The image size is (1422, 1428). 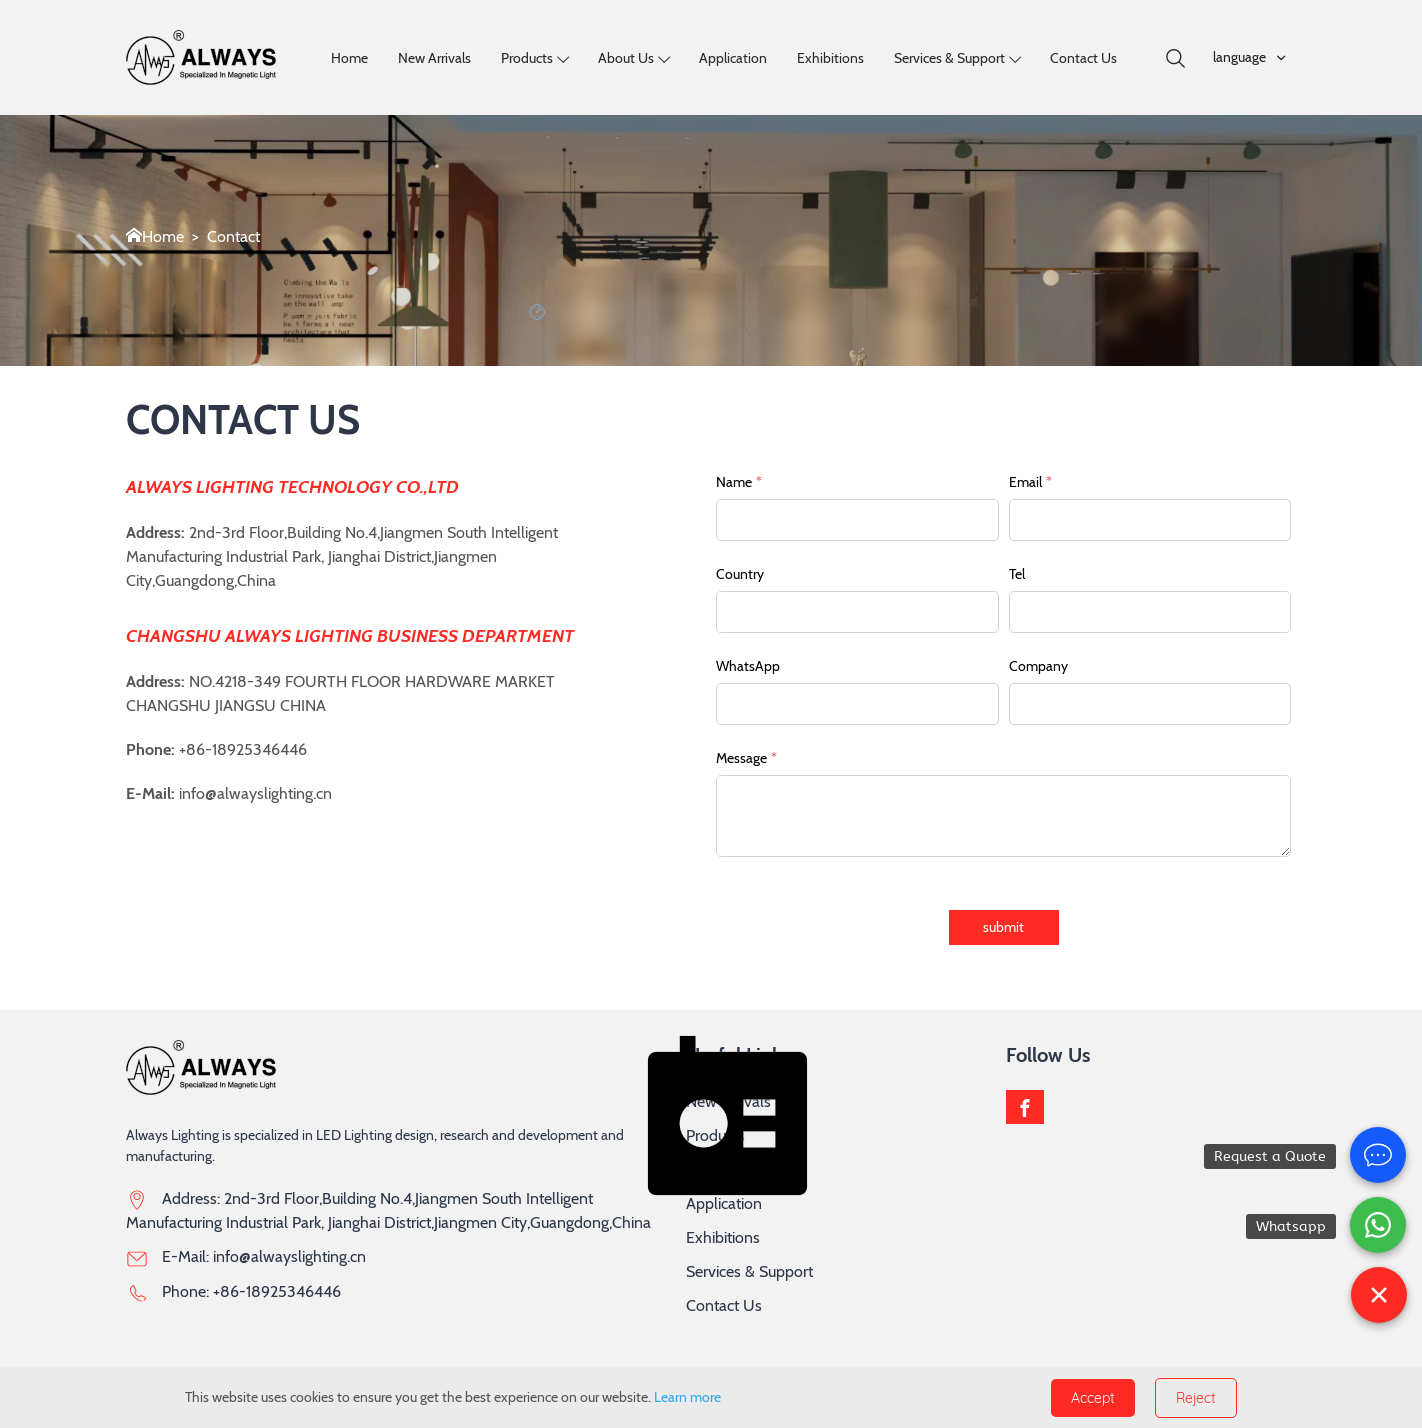 What do you see at coordinates (537, 312) in the screenshot?
I see `set a countdown timer` at bounding box center [537, 312].